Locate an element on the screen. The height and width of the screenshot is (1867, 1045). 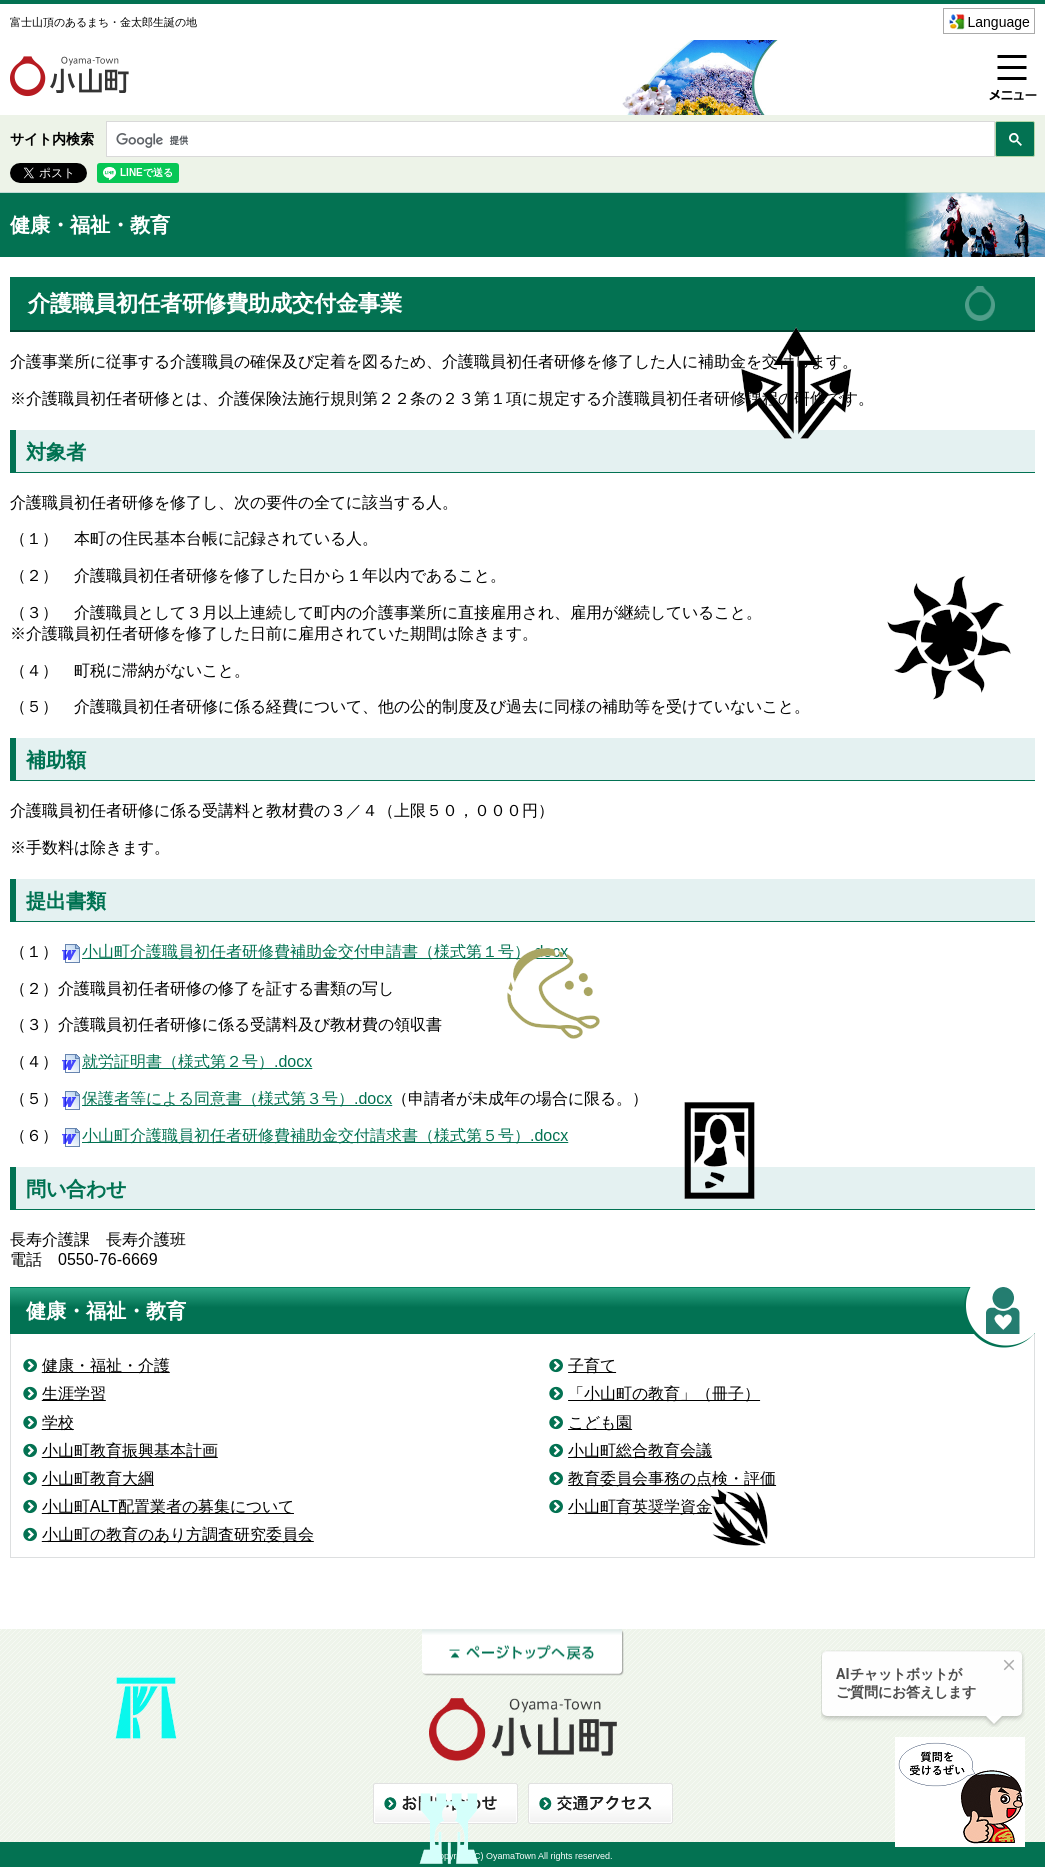
enter a temple or shrine location is located at coordinates (146, 1708).